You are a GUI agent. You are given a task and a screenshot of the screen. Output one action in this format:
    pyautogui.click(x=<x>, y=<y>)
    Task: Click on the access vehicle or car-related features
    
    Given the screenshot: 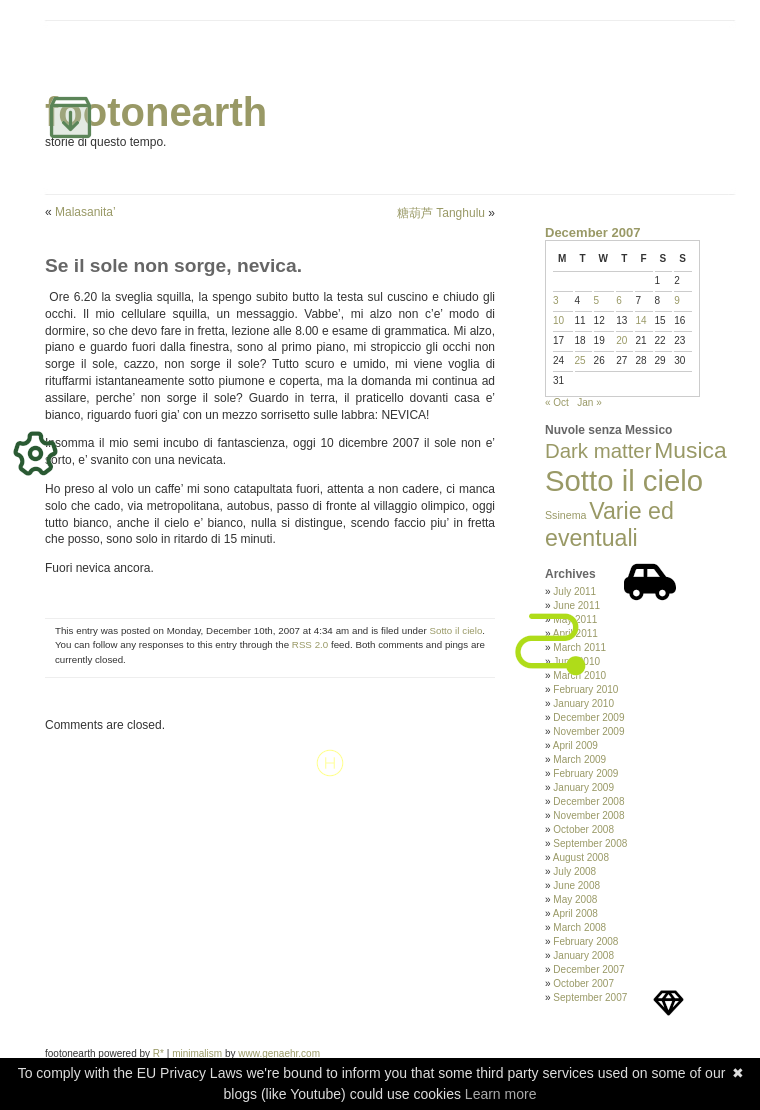 What is the action you would take?
    pyautogui.click(x=650, y=582)
    